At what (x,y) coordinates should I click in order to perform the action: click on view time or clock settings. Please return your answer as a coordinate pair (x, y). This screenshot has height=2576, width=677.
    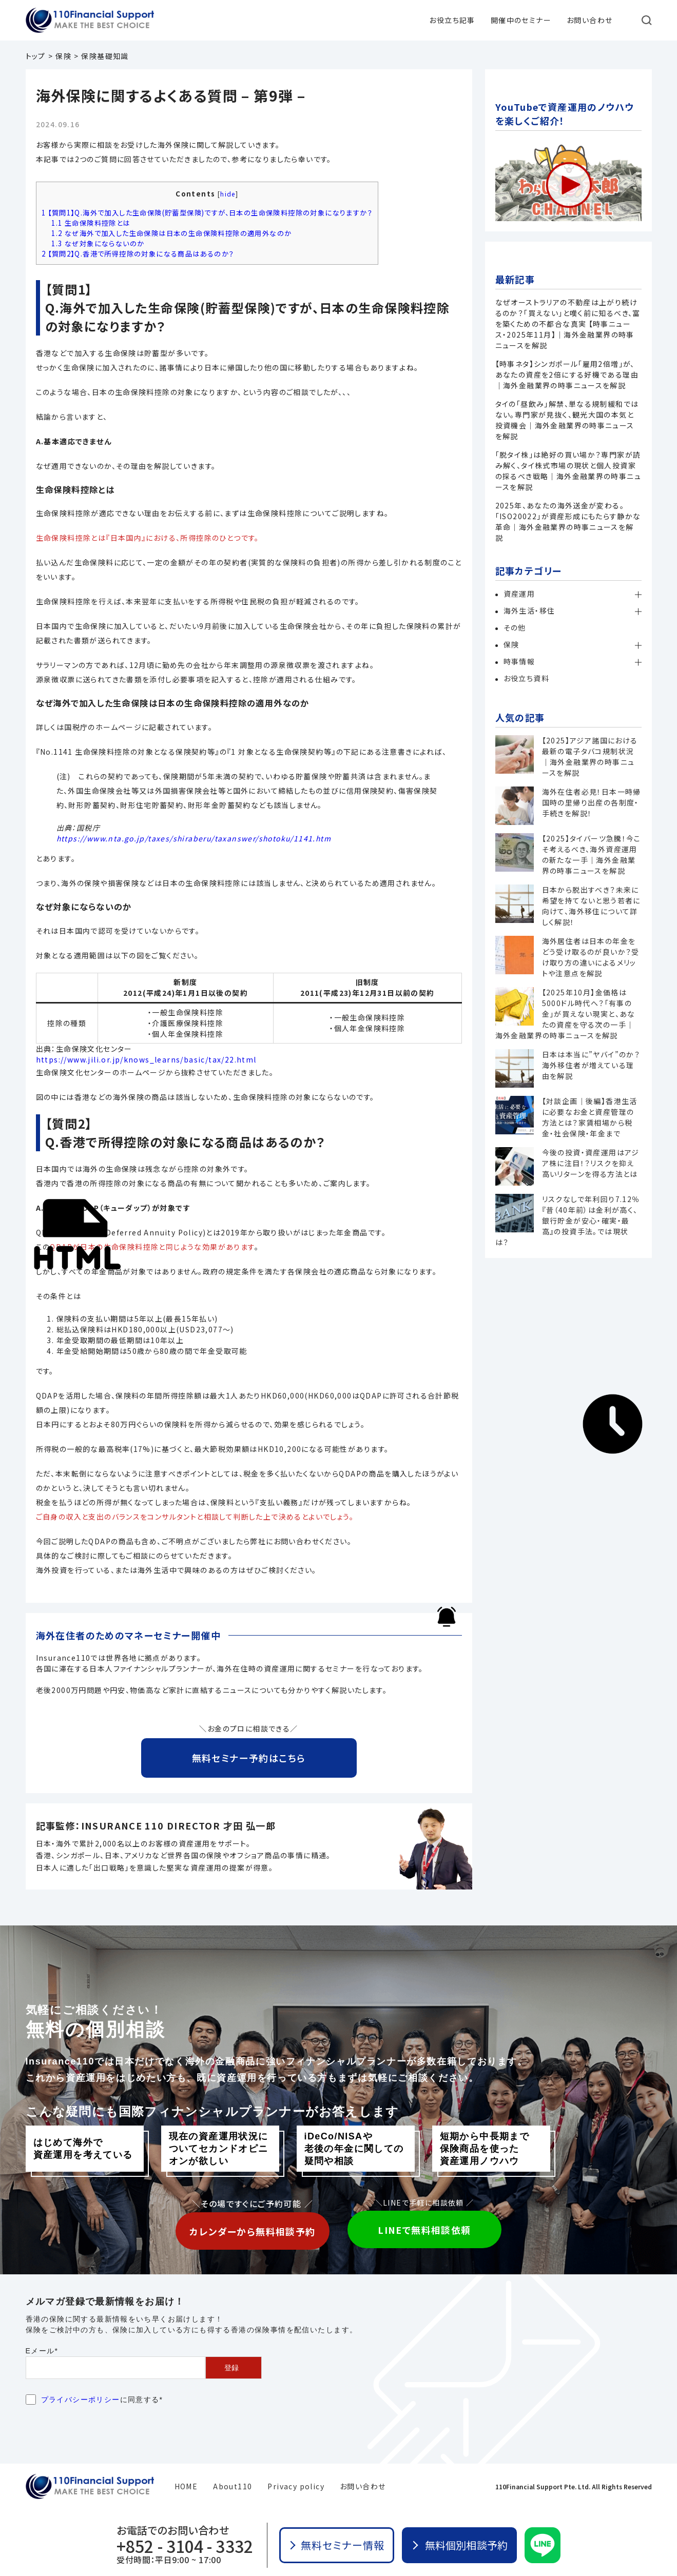
    Looking at the image, I should click on (612, 1424).